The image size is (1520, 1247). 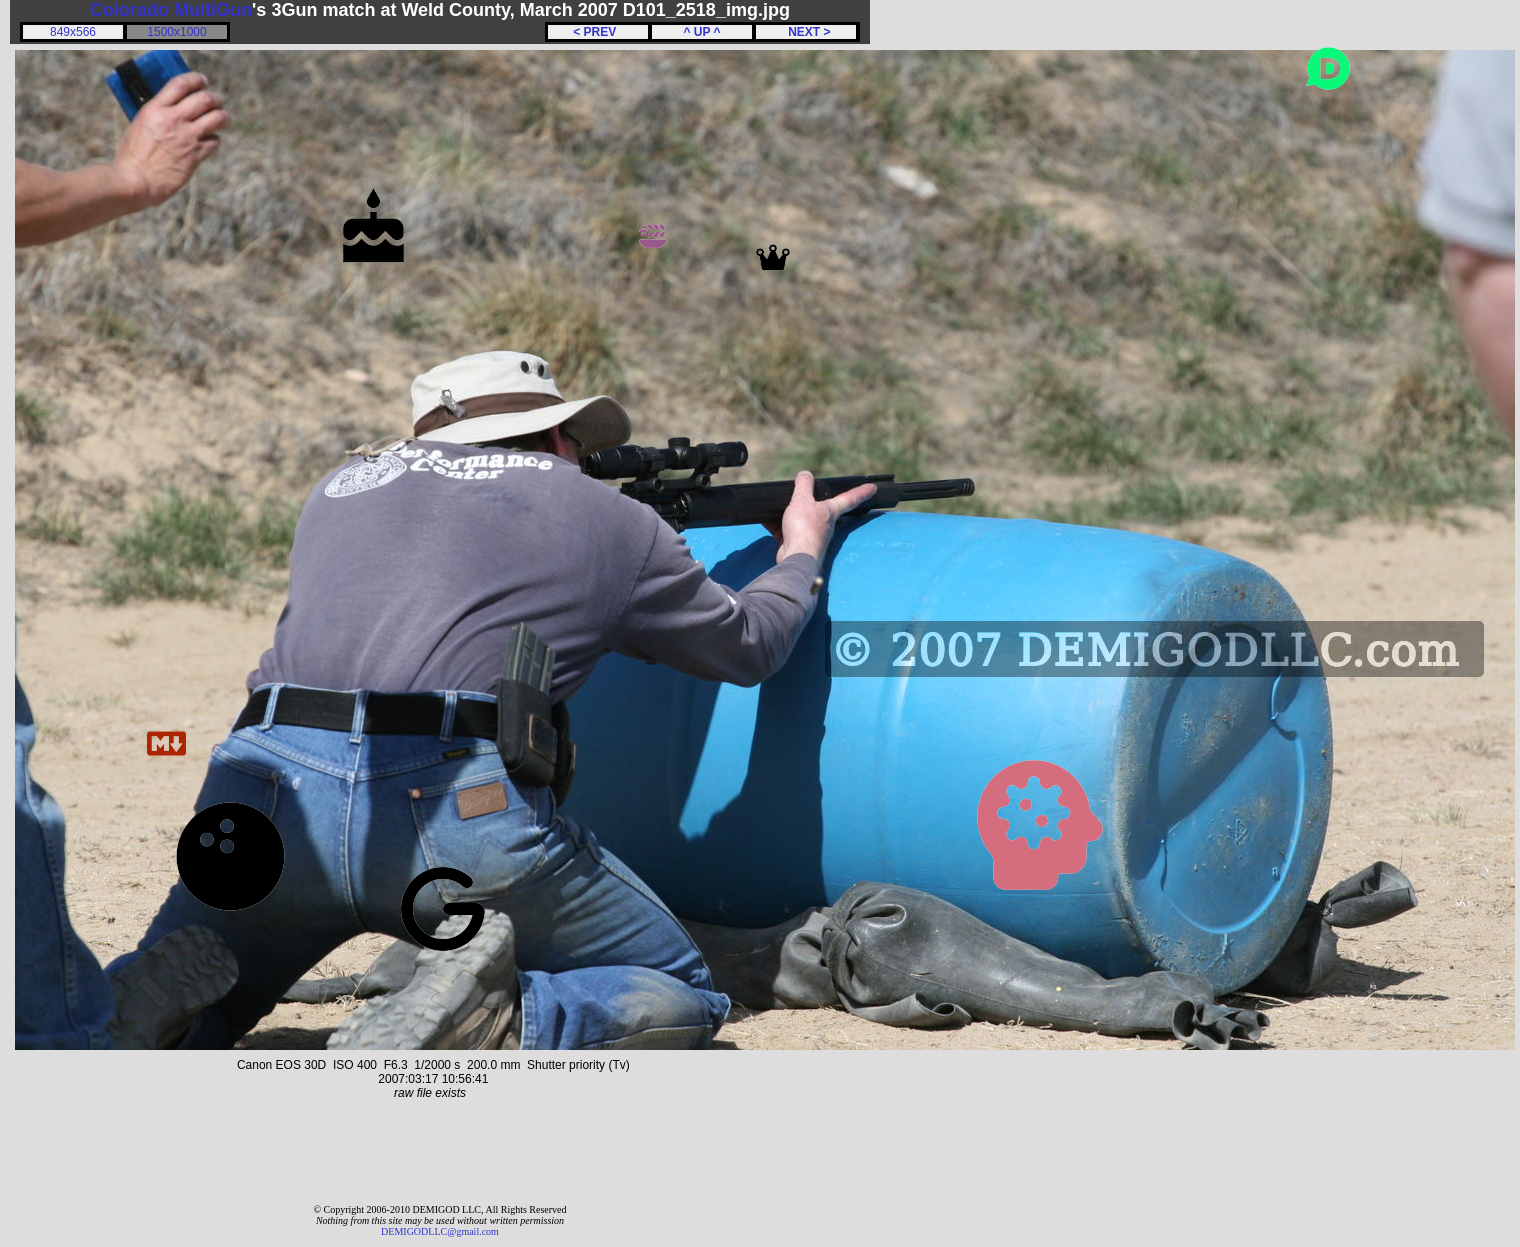 What do you see at coordinates (166, 743) in the screenshot?
I see `format text using markdown` at bounding box center [166, 743].